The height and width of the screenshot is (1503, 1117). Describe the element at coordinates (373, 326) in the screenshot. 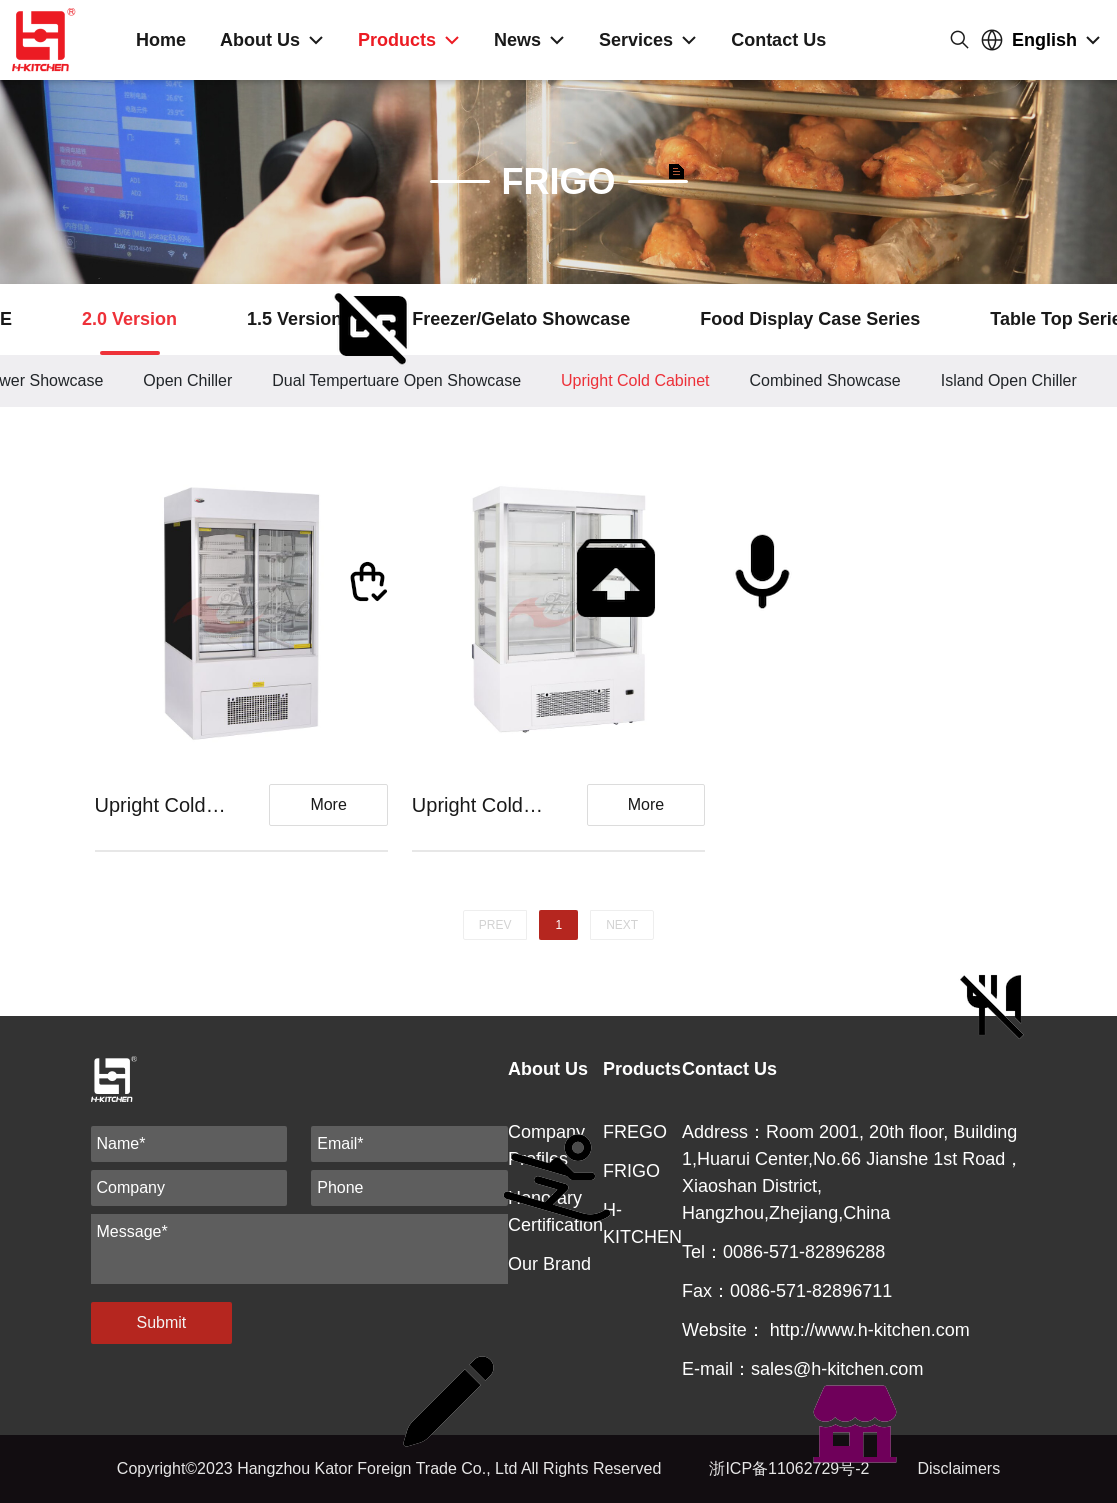

I see `closed captions are disabled` at that location.